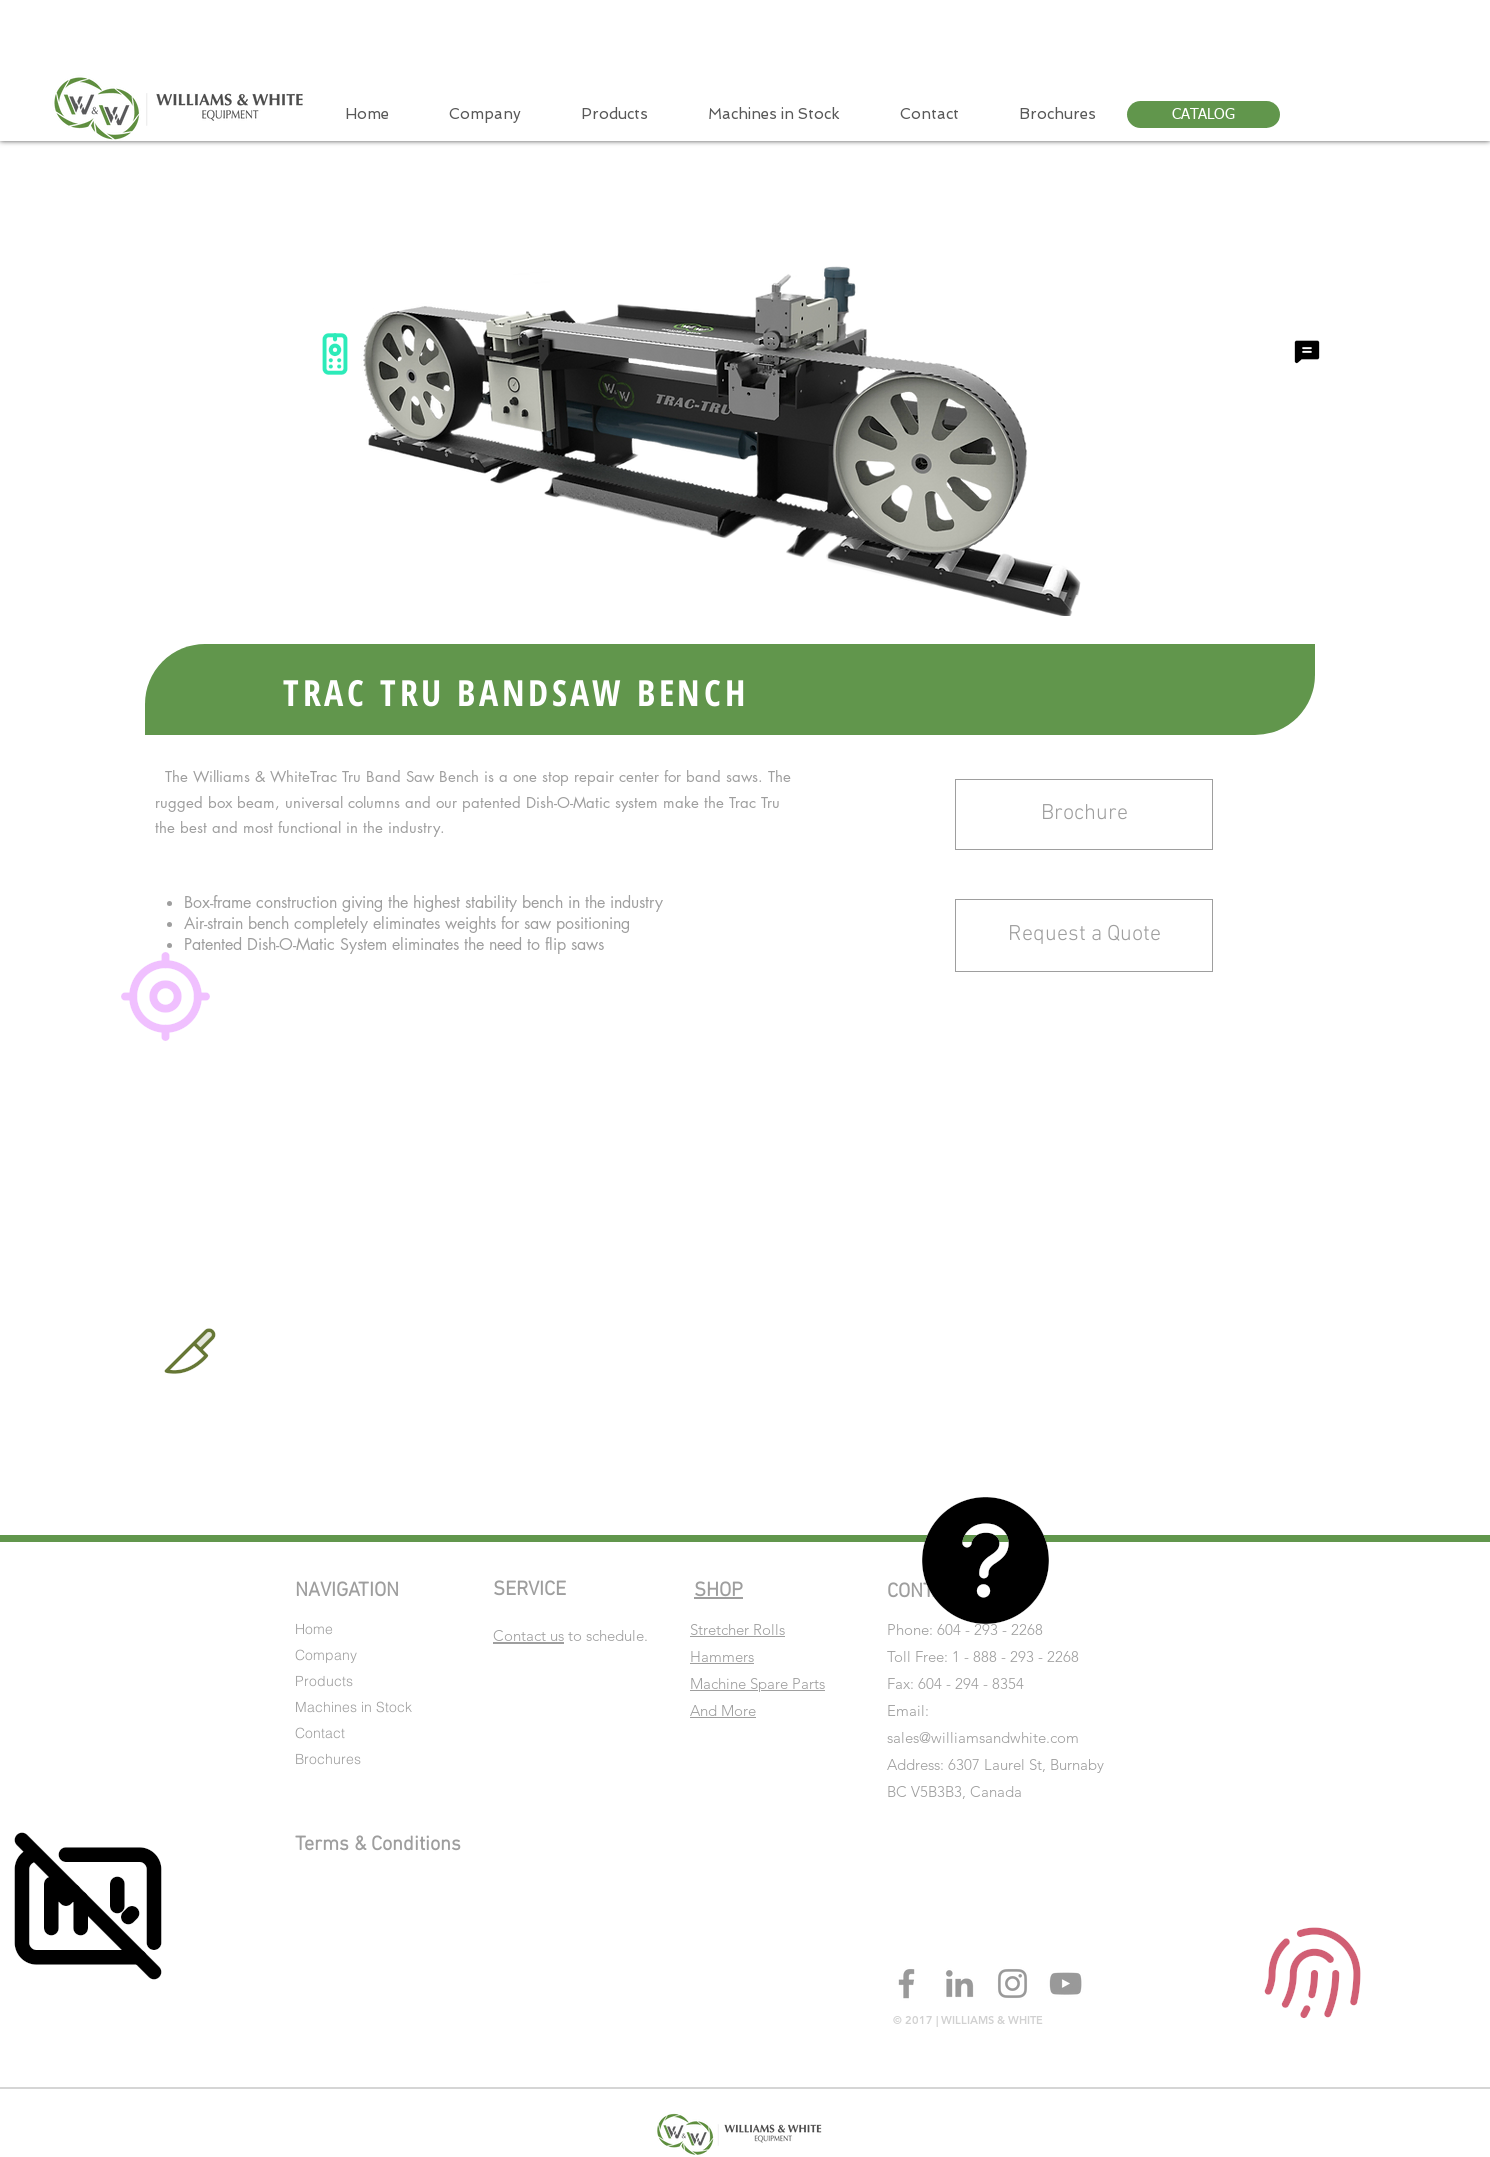 The height and width of the screenshot is (2157, 1490). I want to click on disable markdown formatting, so click(88, 1906).